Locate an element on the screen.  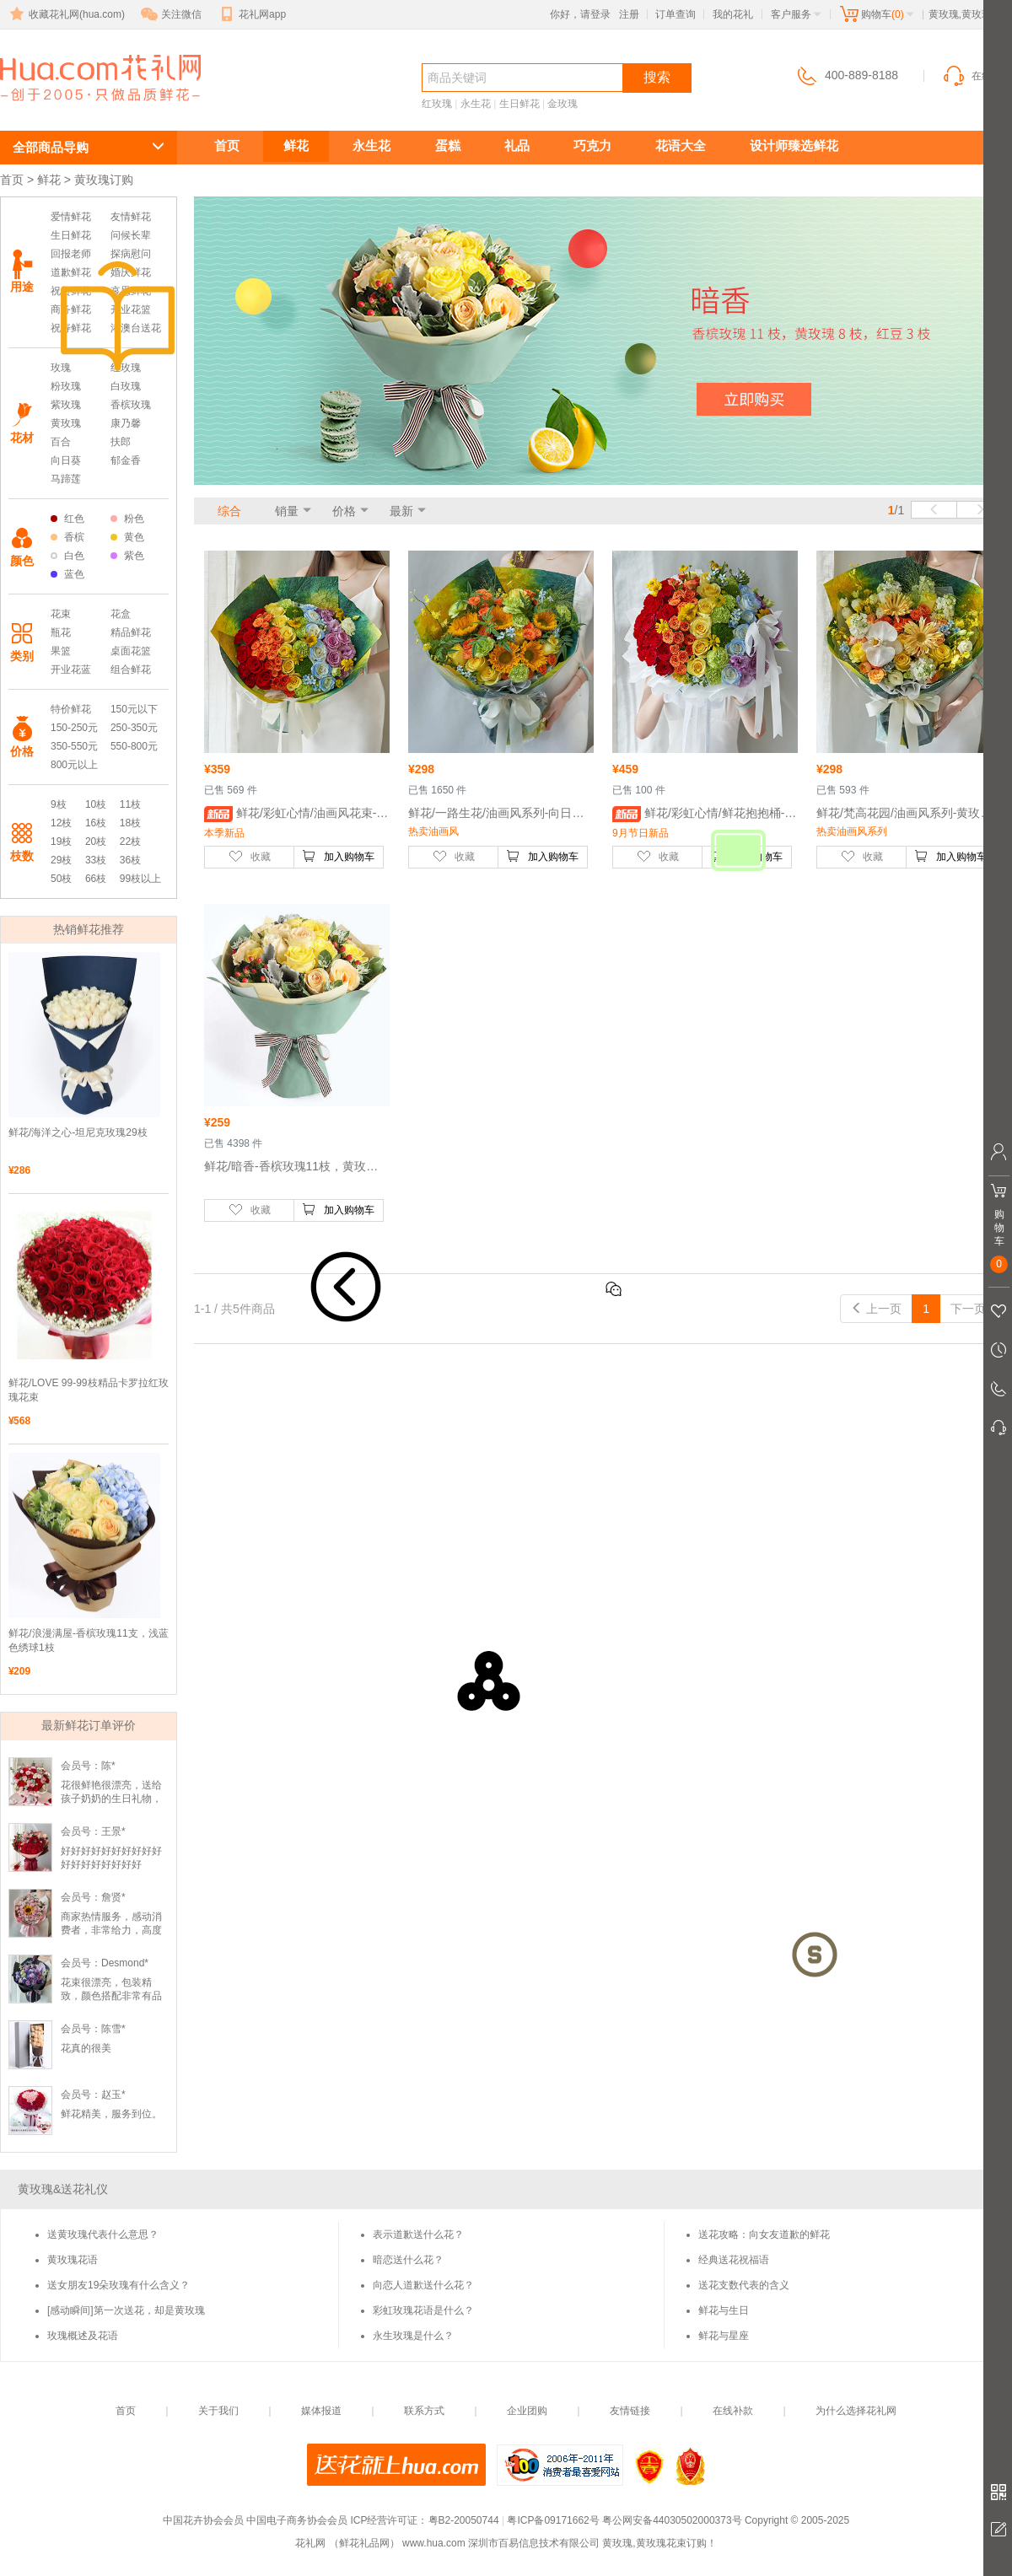
switch to landscape orientation is located at coordinates (738, 850).